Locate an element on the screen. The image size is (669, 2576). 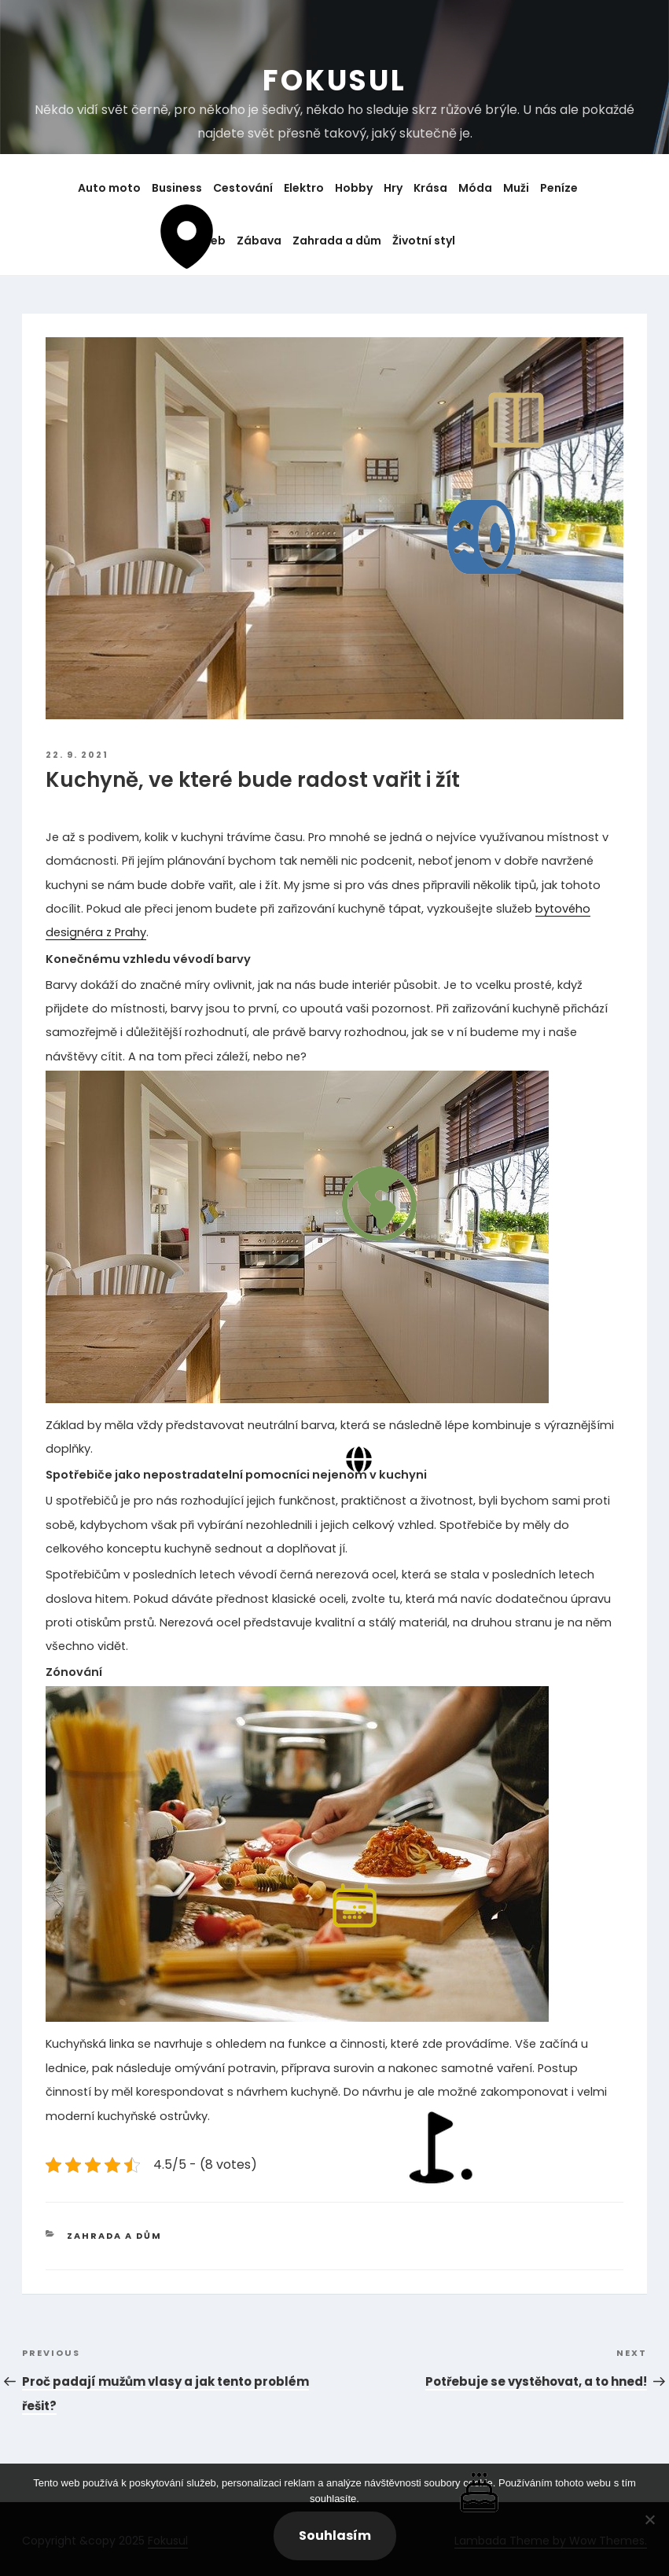
access global or international settings is located at coordinates (358, 1459).